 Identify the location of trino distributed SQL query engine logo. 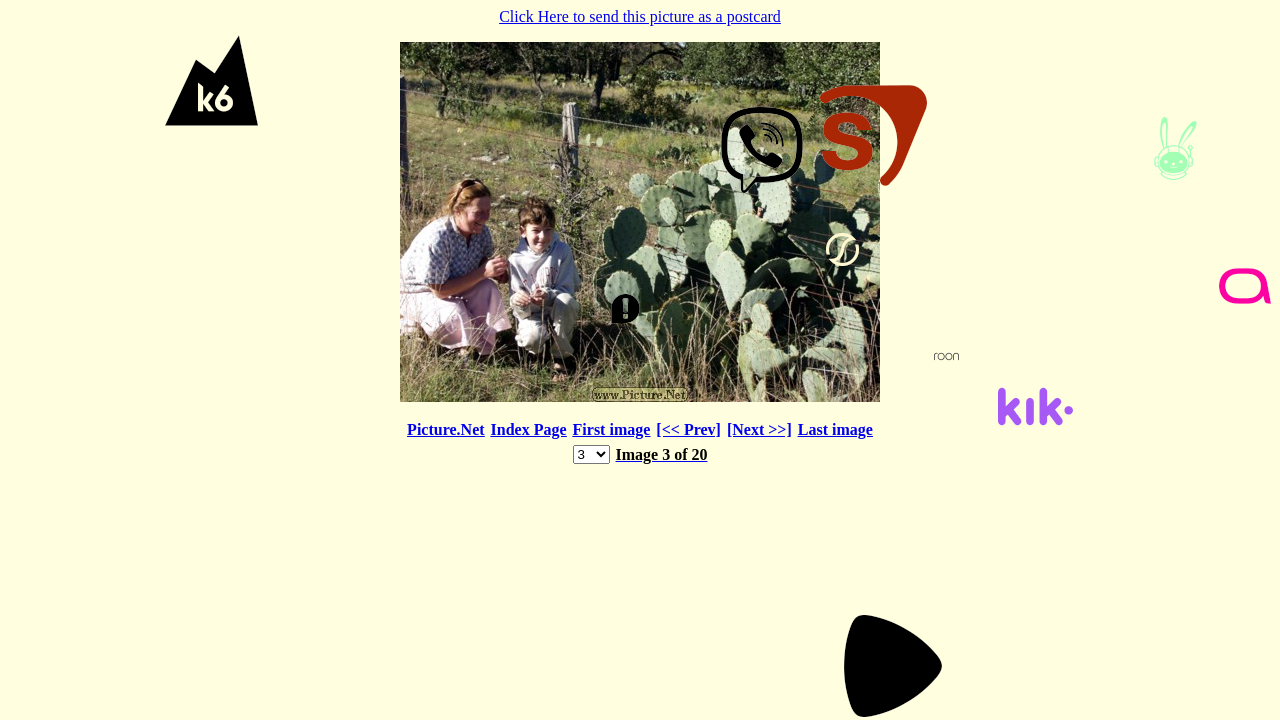
(1175, 148).